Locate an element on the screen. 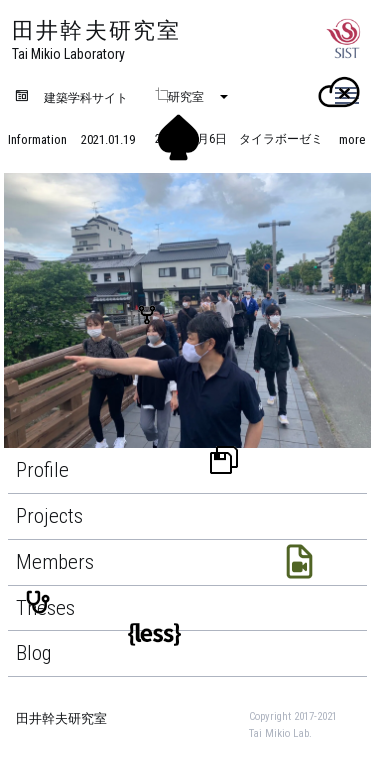  view code branches or forks is located at coordinates (147, 315).